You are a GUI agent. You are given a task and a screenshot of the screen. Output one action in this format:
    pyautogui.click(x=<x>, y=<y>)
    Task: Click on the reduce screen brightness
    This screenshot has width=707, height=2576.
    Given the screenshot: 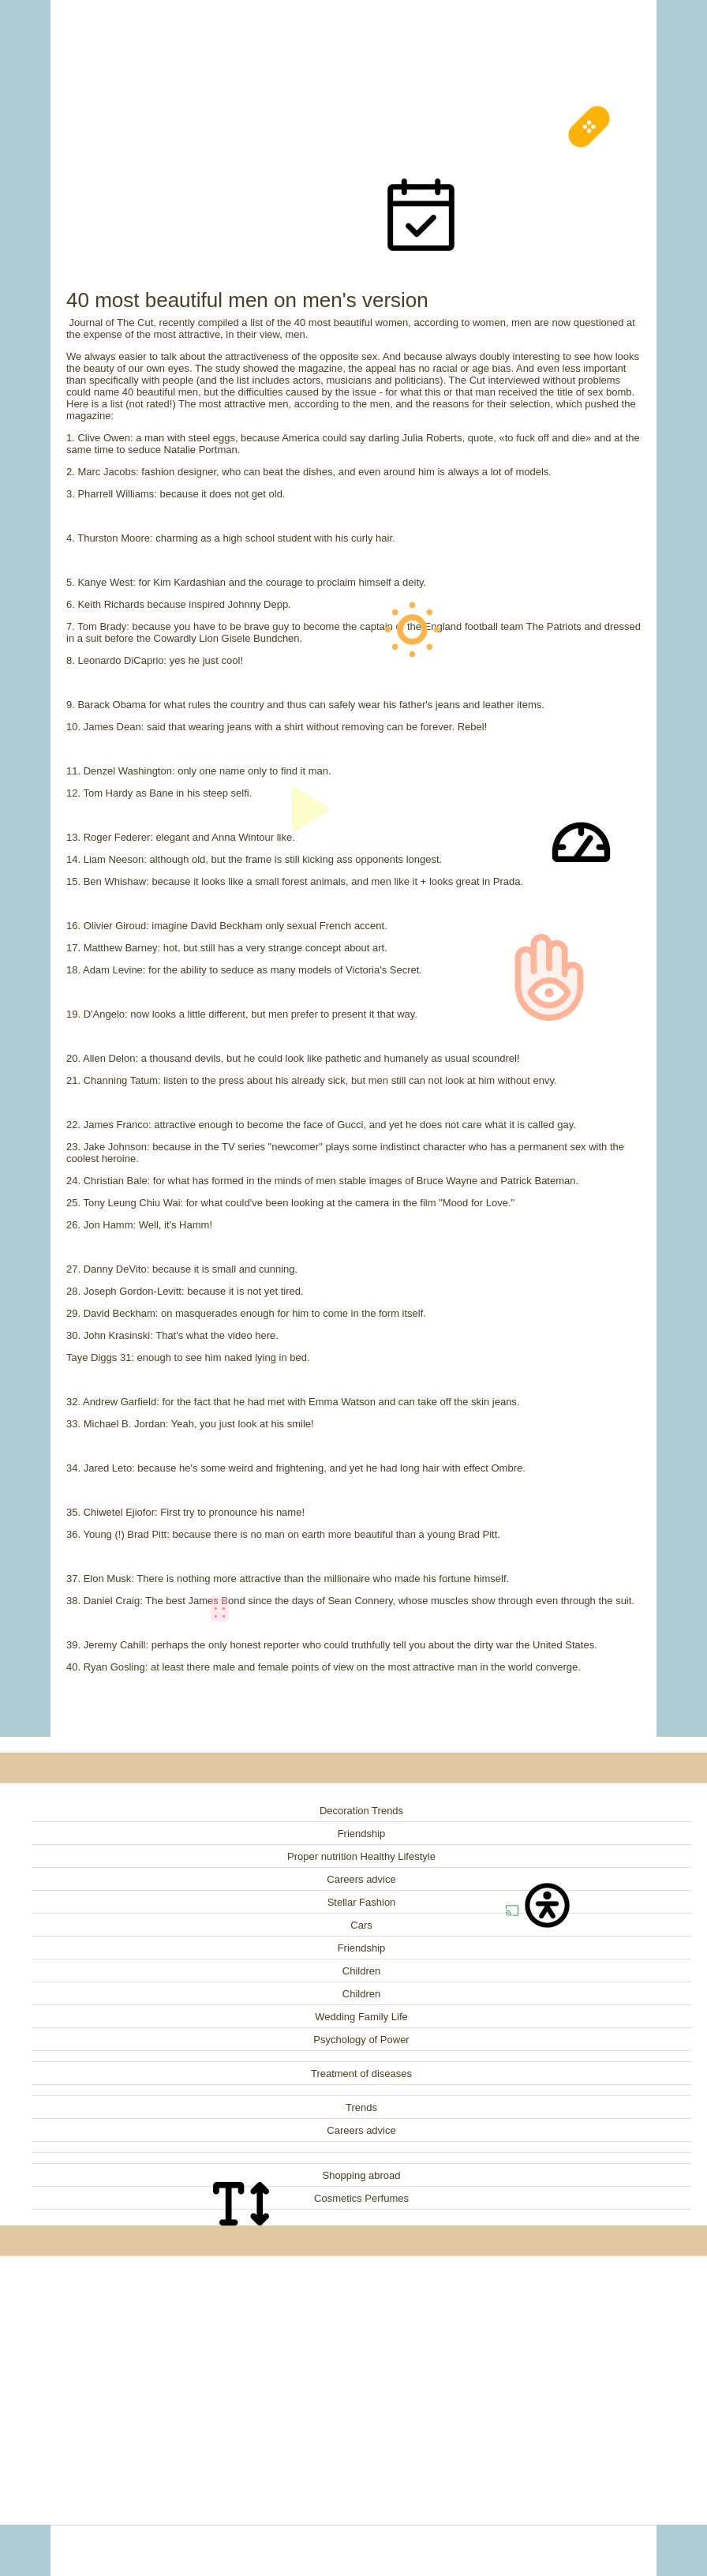 What is the action you would take?
    pyautogui.click(x=412, y=629)
    